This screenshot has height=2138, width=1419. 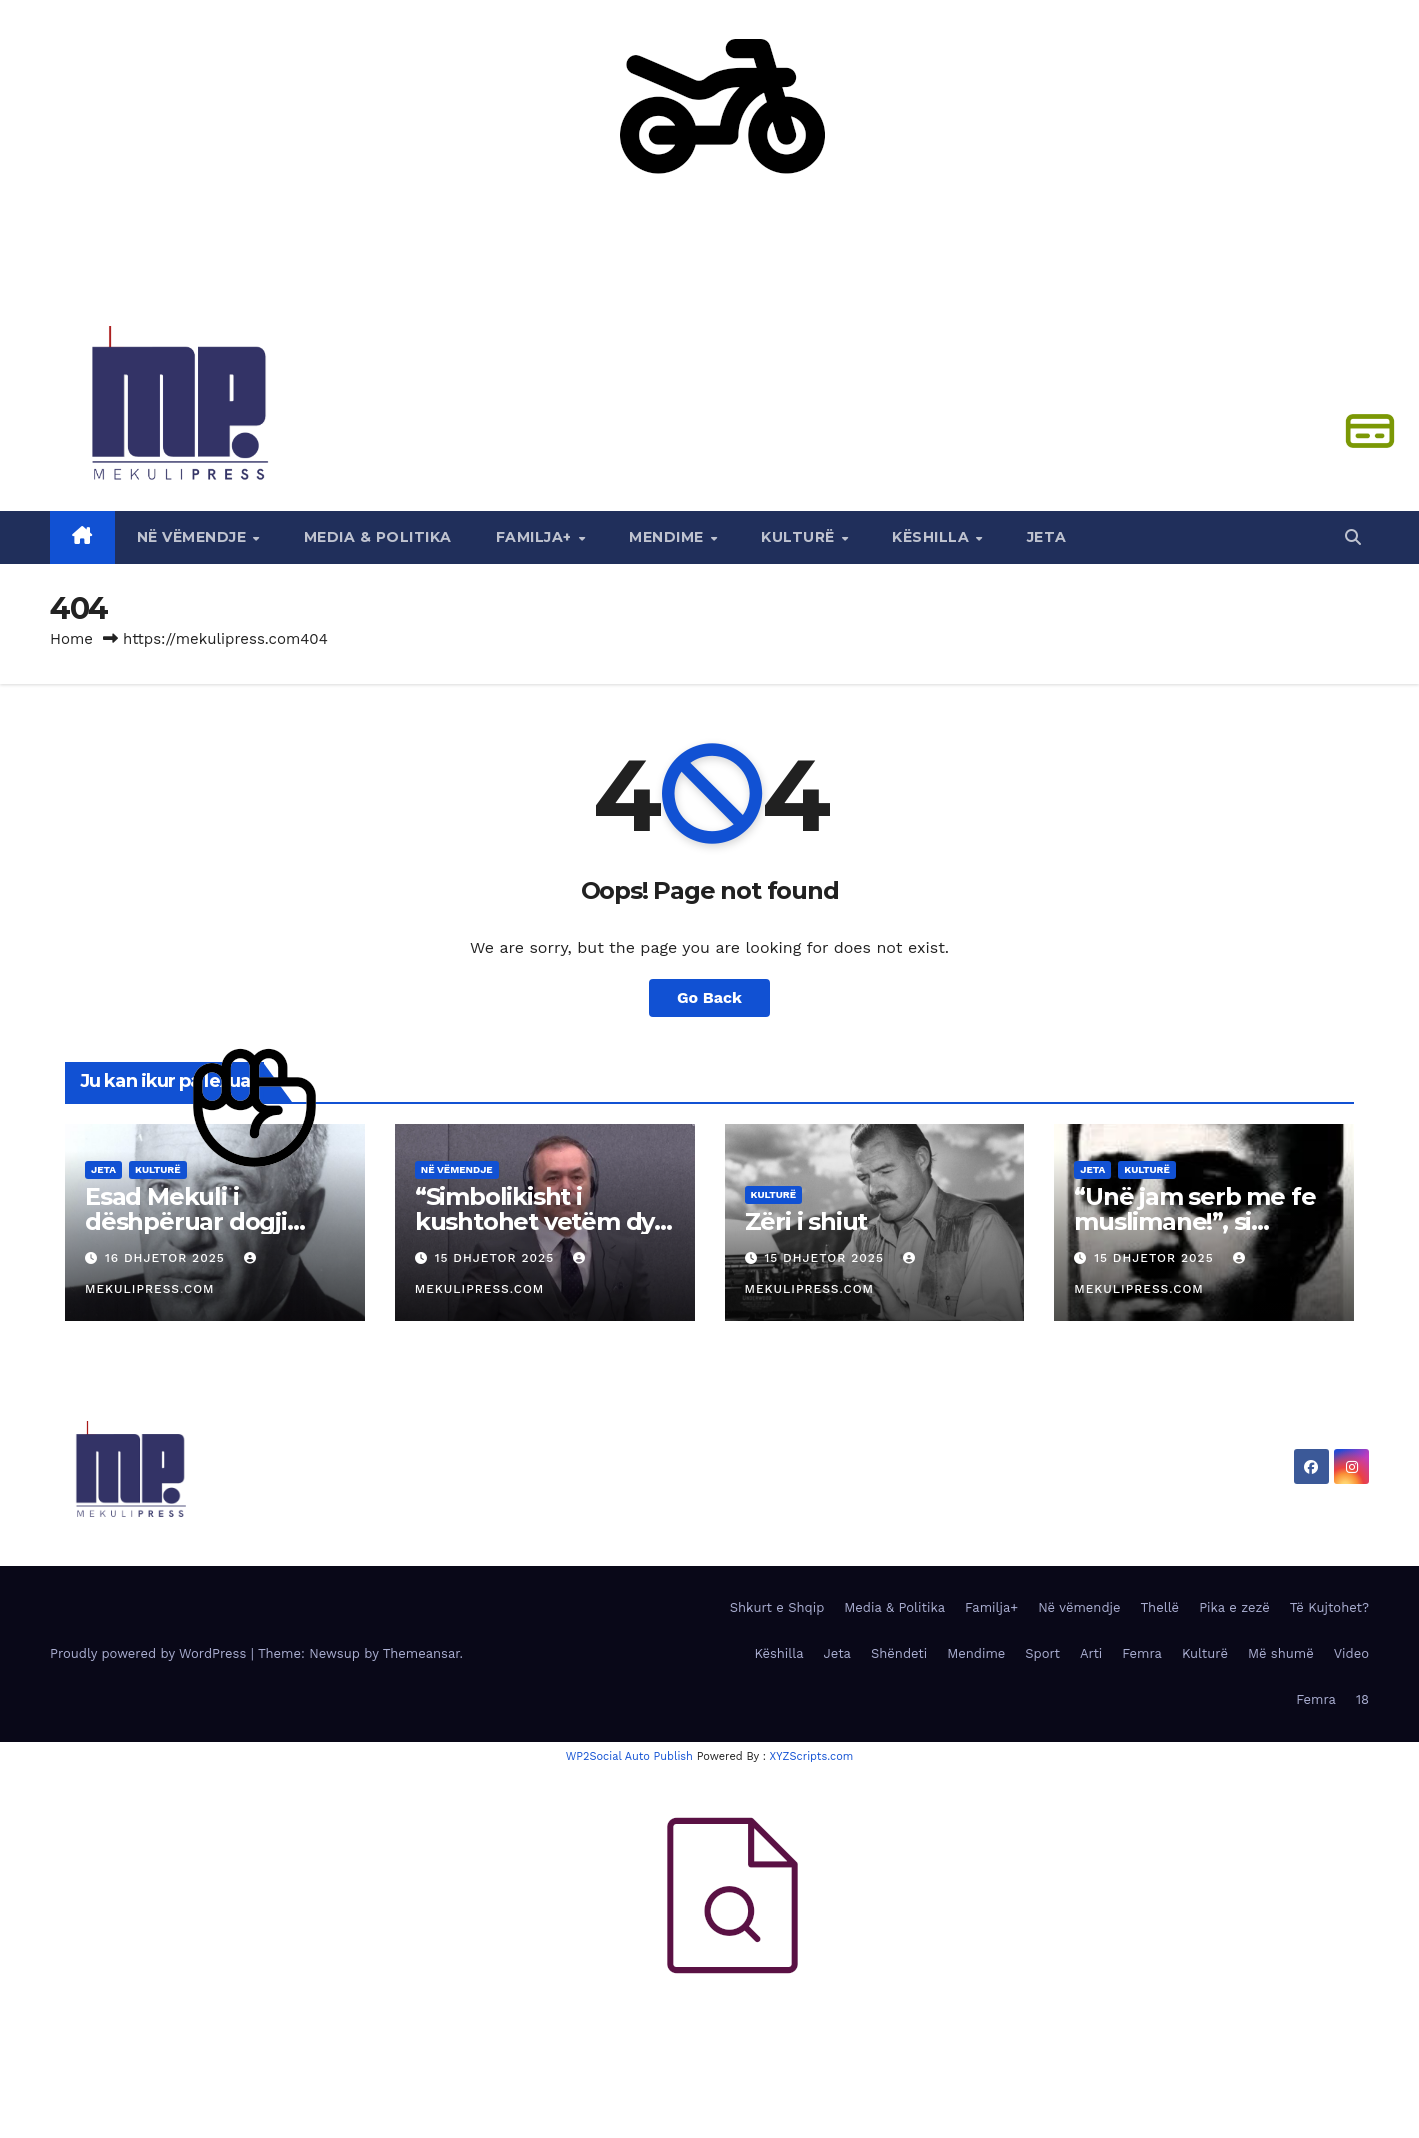 What do you see at coordinates (1370, 431) in the screenshot?
I see `manage payment methods` at bounding box center [1370, 431].